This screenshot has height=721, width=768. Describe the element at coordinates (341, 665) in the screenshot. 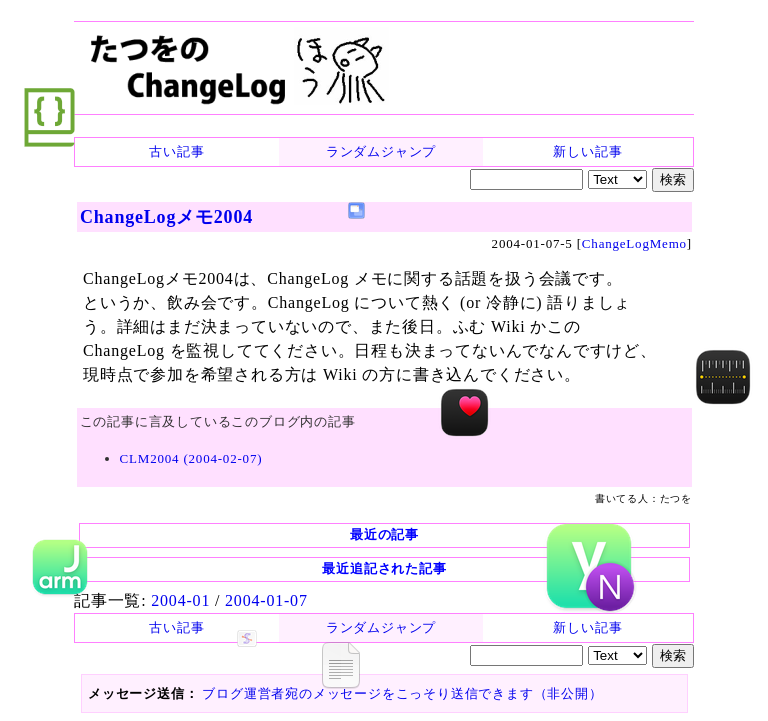

I see `a plain text file` at that location.